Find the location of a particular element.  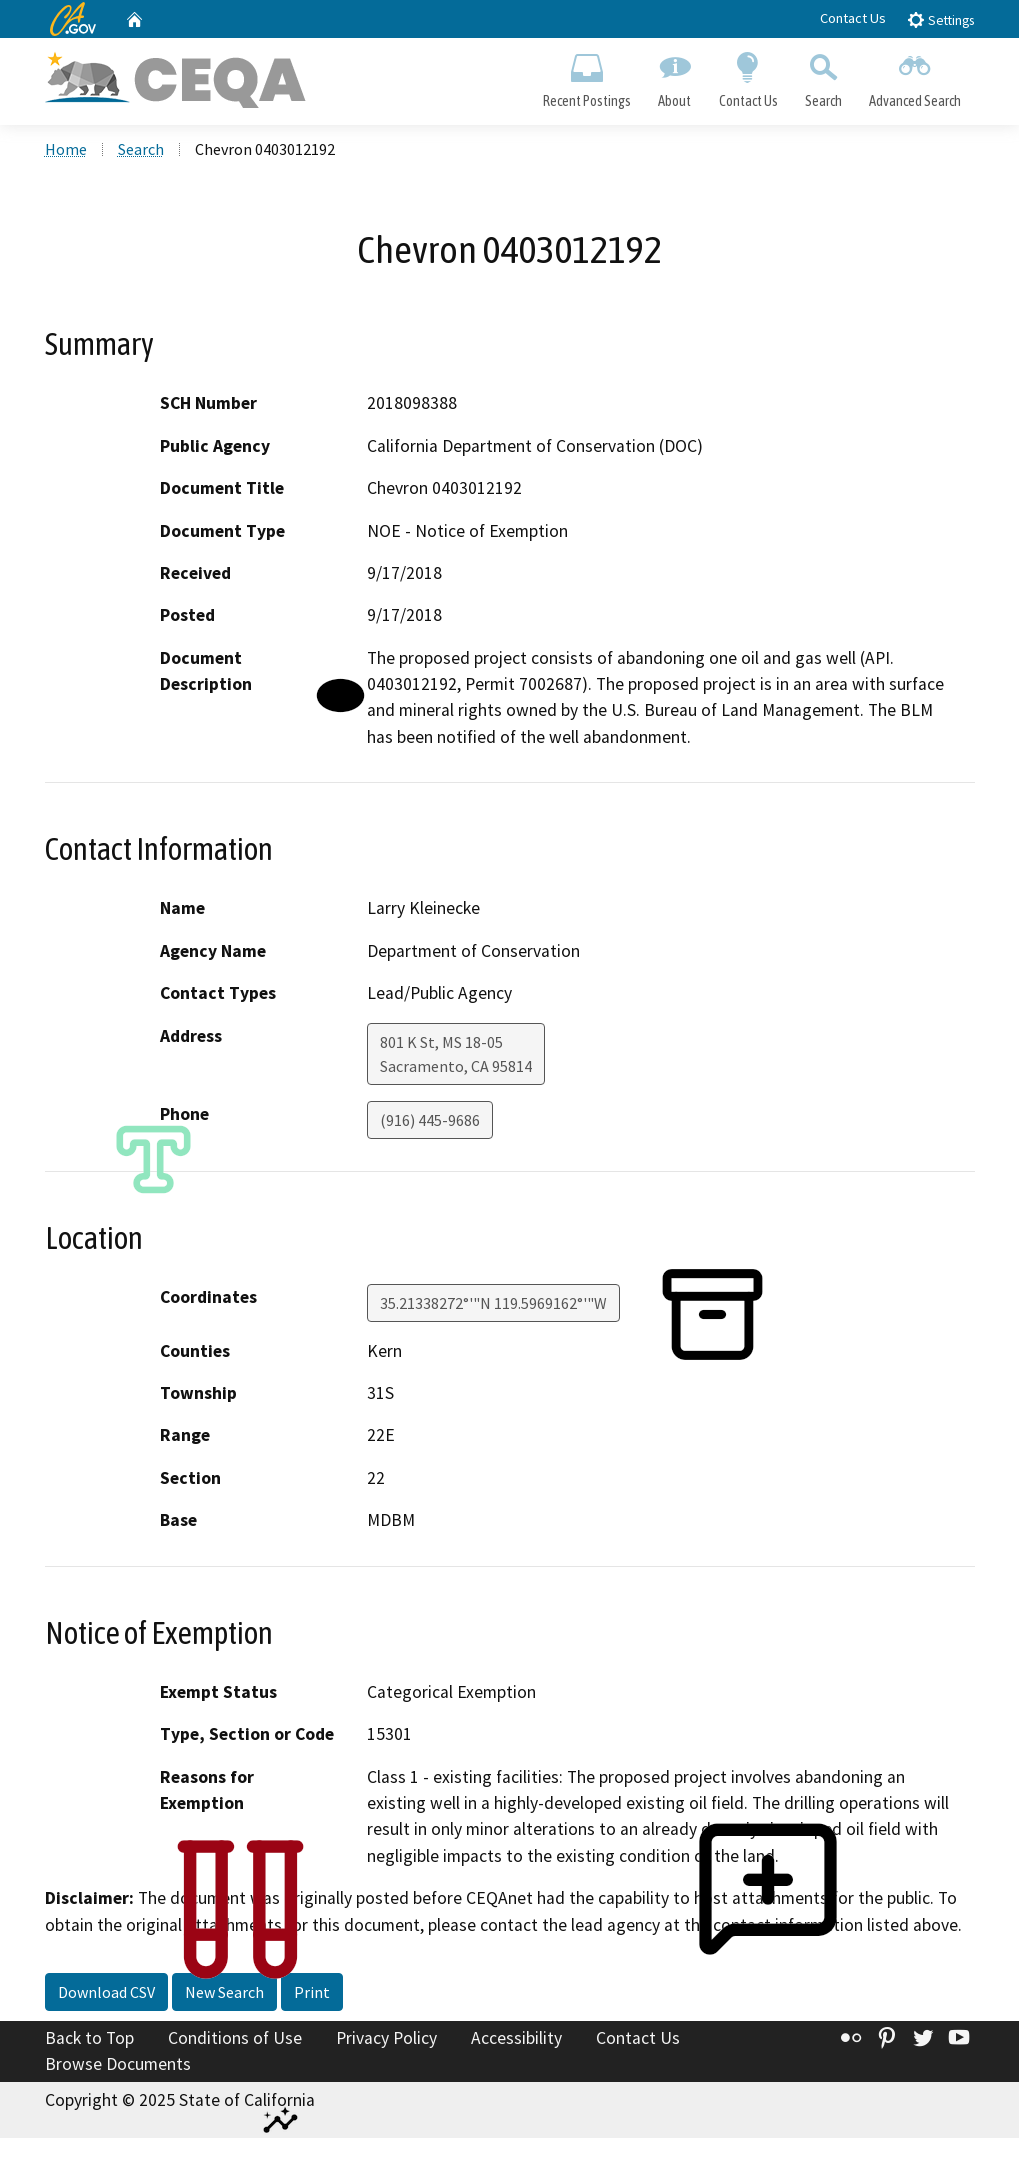

a filled oval shape indicator is located at coordinates (340, 695).